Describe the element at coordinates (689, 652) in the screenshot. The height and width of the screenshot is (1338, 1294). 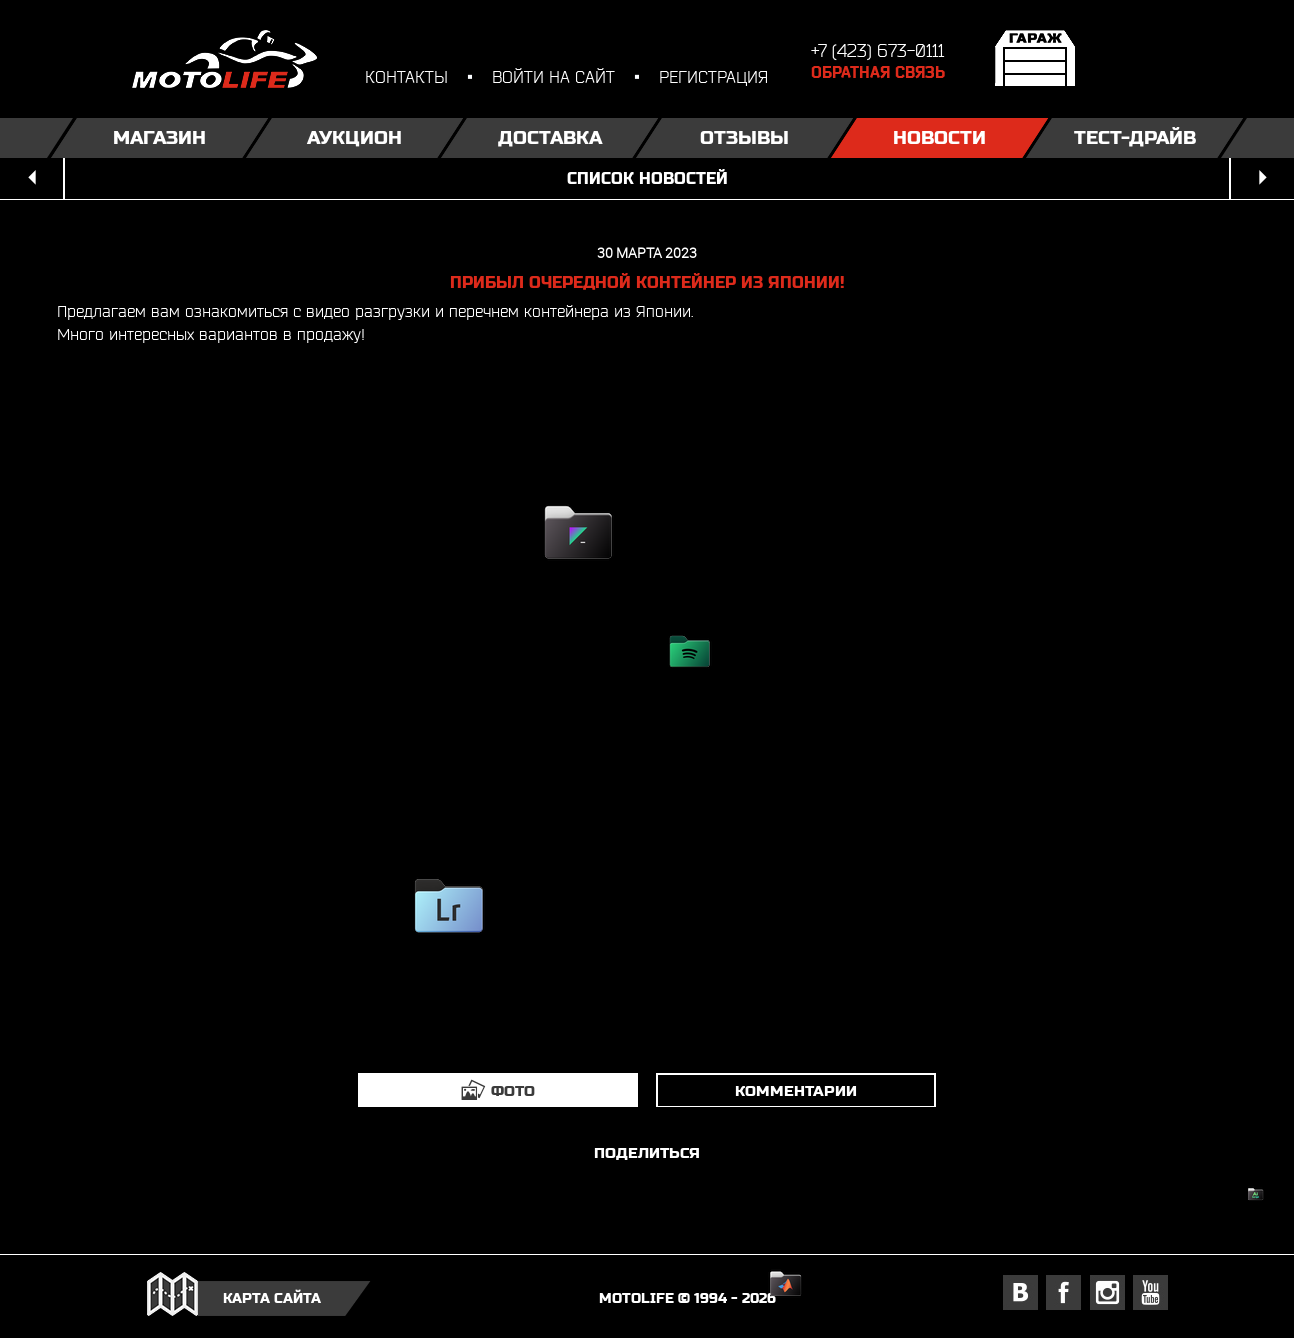
I see `open folder containing spotify downloads or files` at that location.